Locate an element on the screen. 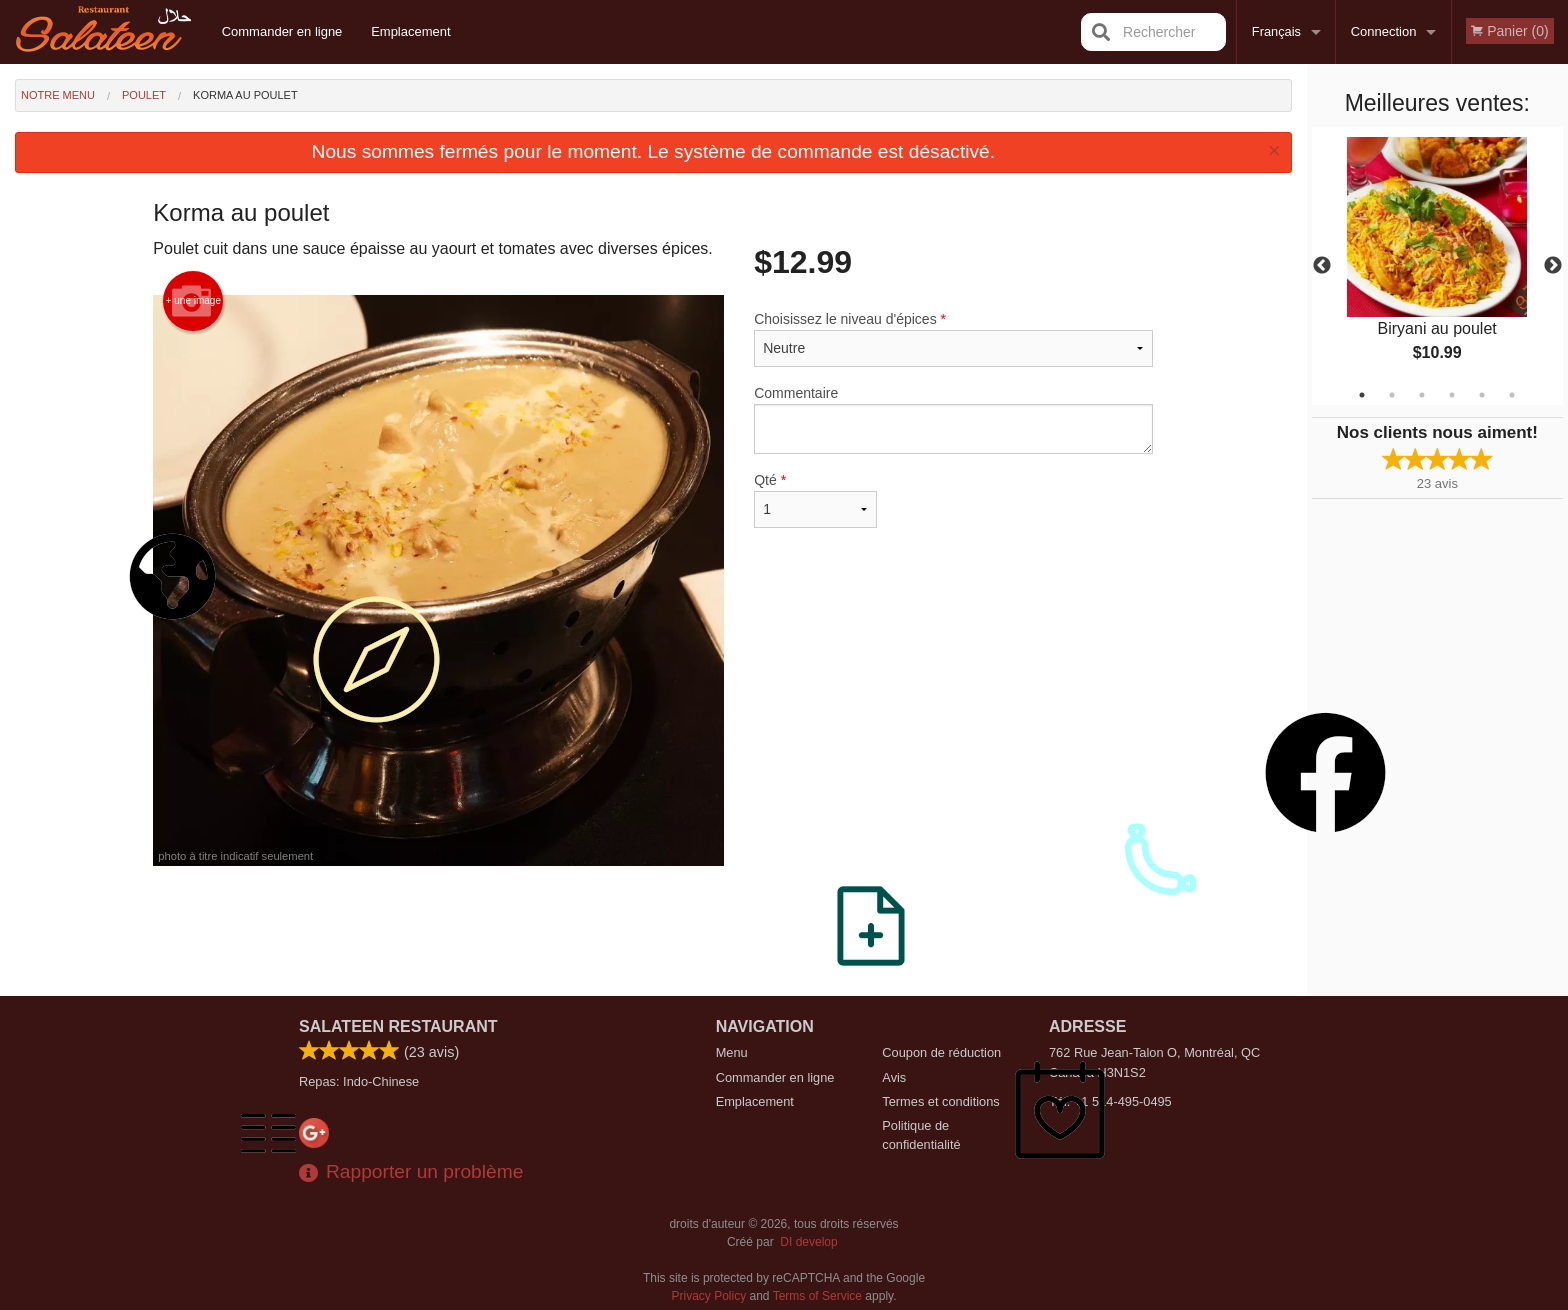 This screenshot has width=1568, height=1310. access navigation or directions is located at coordinates (376, 659).